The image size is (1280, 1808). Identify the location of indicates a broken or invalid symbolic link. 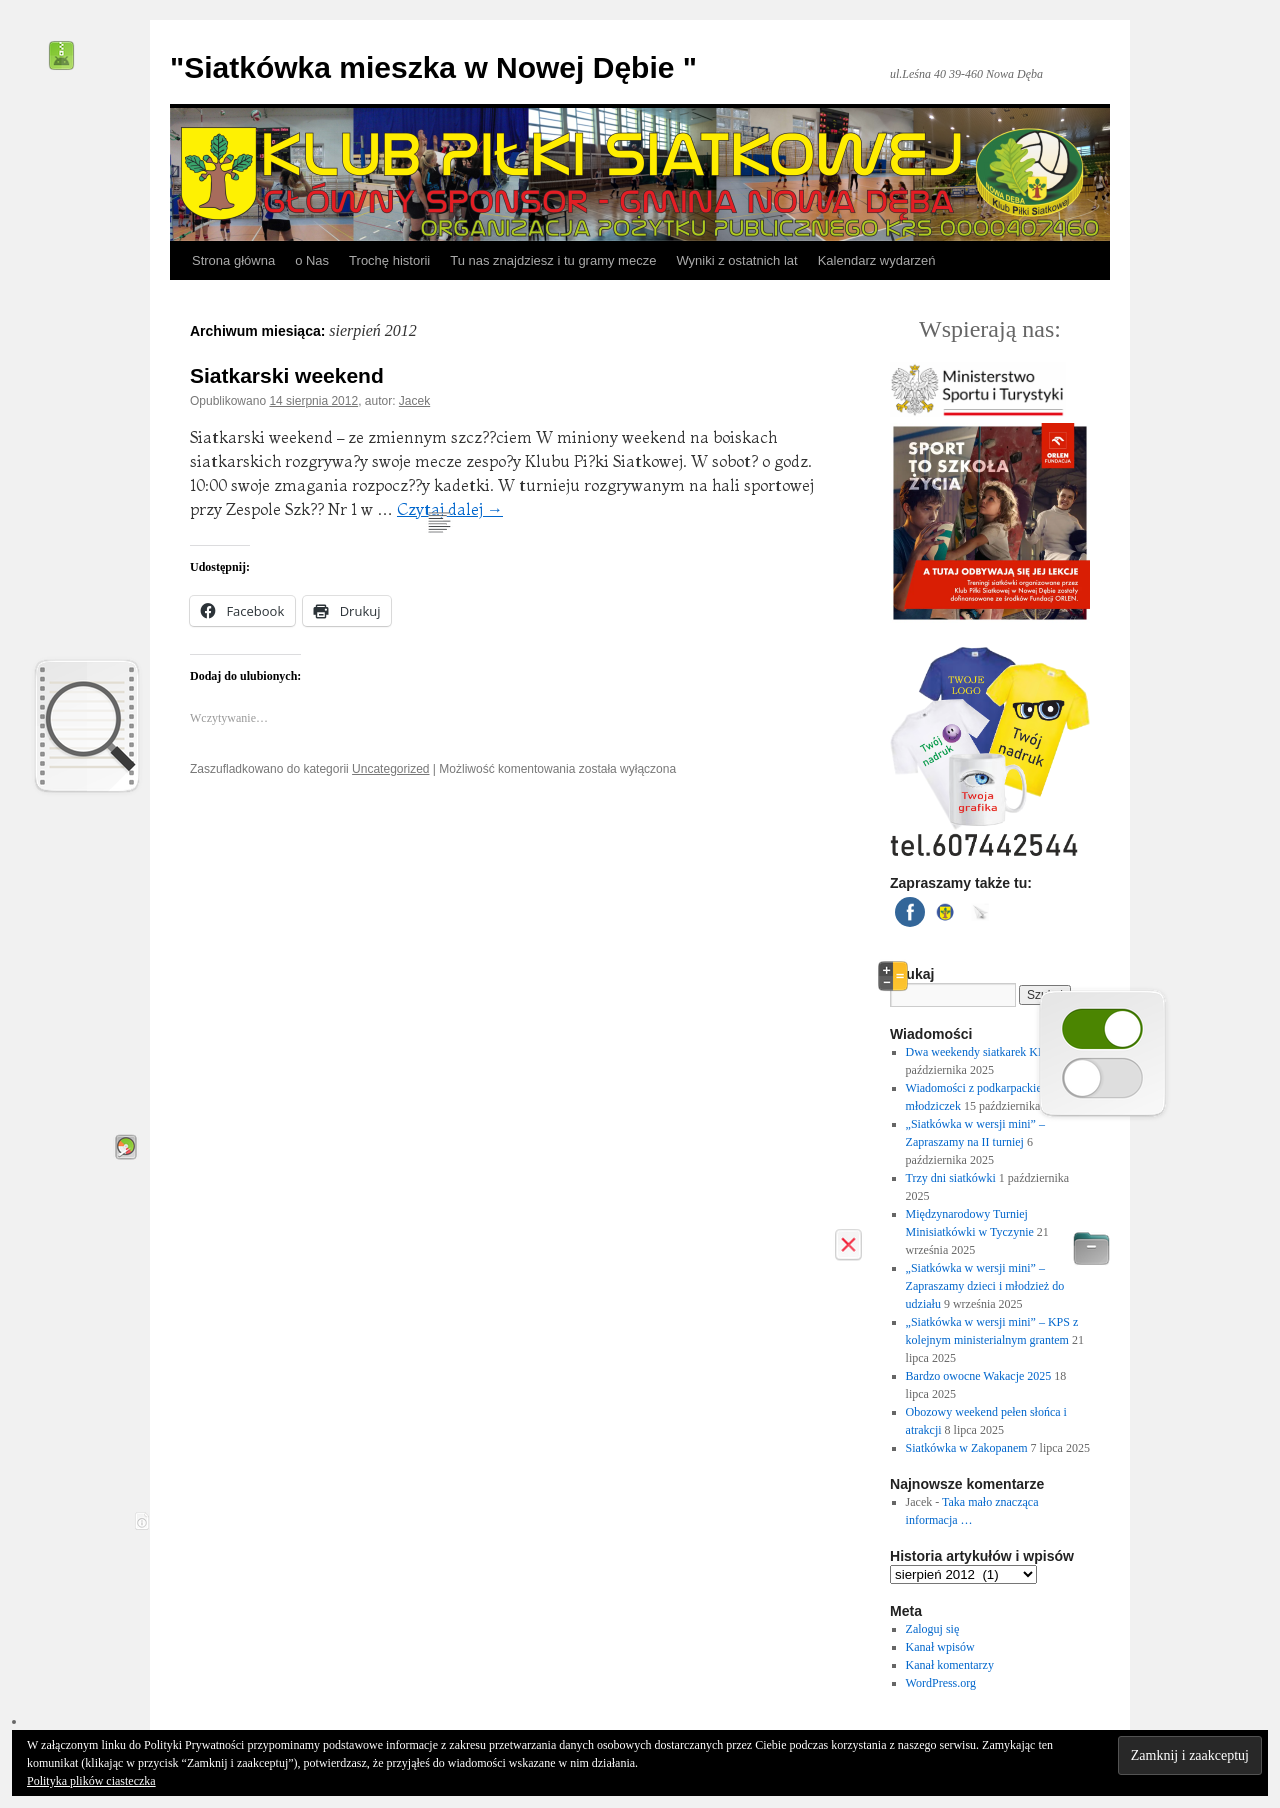
(848, 1244).